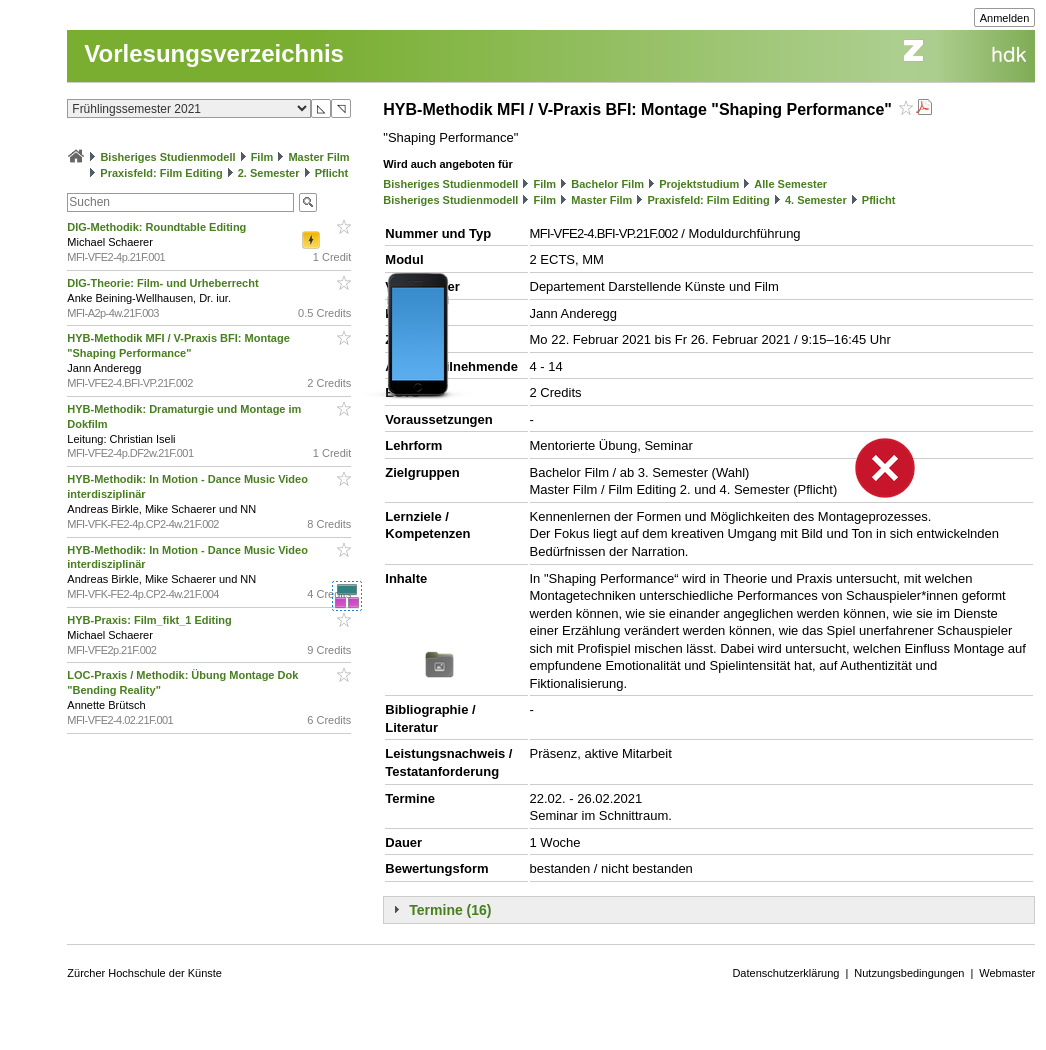 Image resolution: width=1046 pixels, height=1050 pixels. I want to click on indicates a connected iPhone device, so click(418, 336).